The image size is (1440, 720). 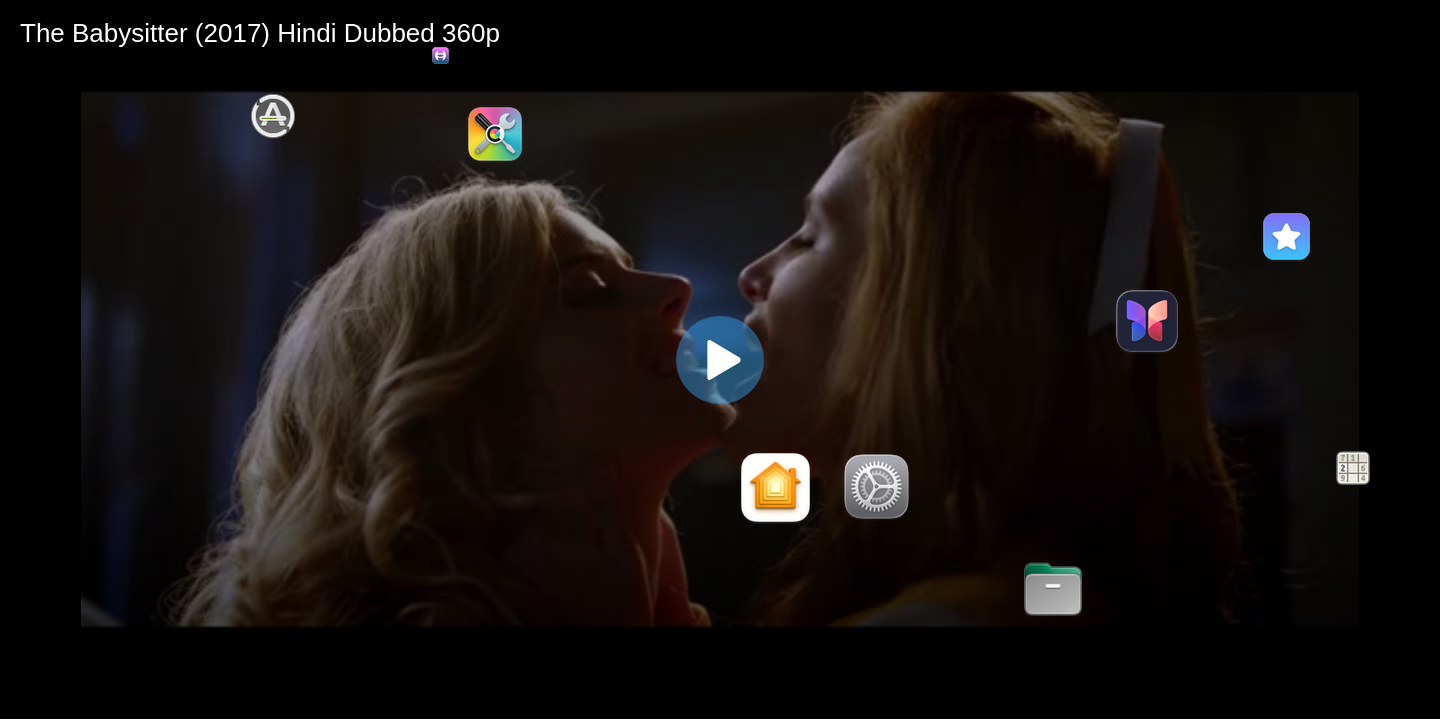 I want to click on open colorsync utility to manage color profiles, so click(x=495, y=134).